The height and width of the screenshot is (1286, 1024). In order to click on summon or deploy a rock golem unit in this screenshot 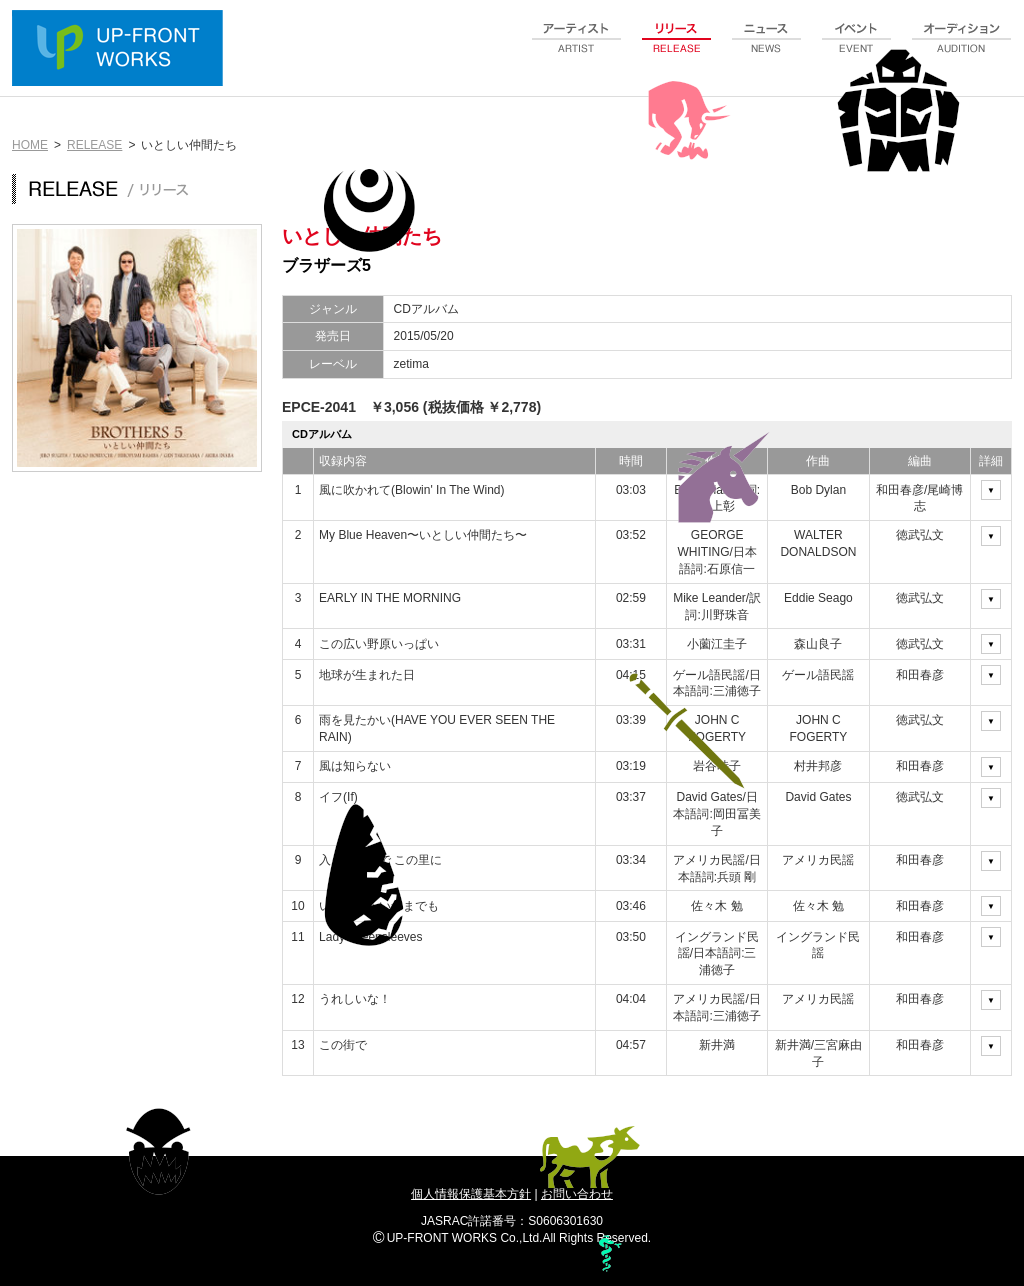, I will do `click(898, 110)`.